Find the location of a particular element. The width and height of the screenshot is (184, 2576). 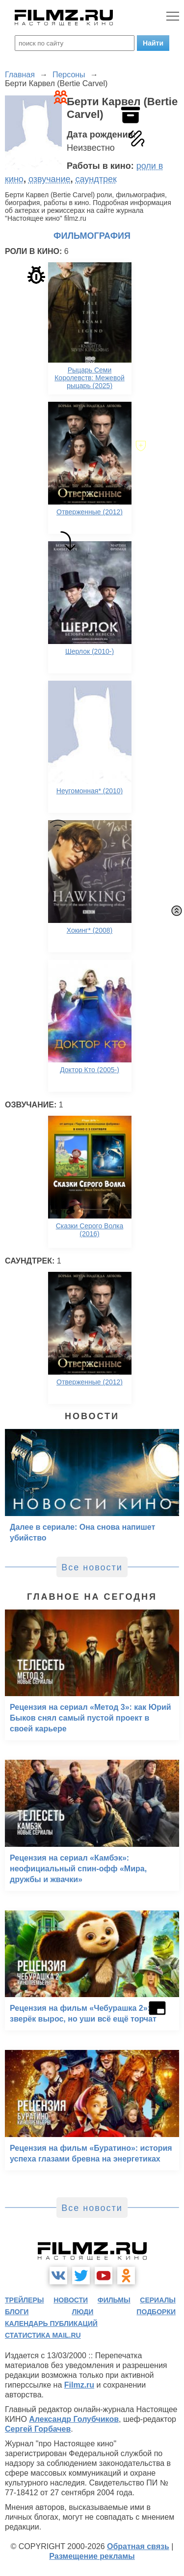

add new security protection is located at coordinates (141, 445).